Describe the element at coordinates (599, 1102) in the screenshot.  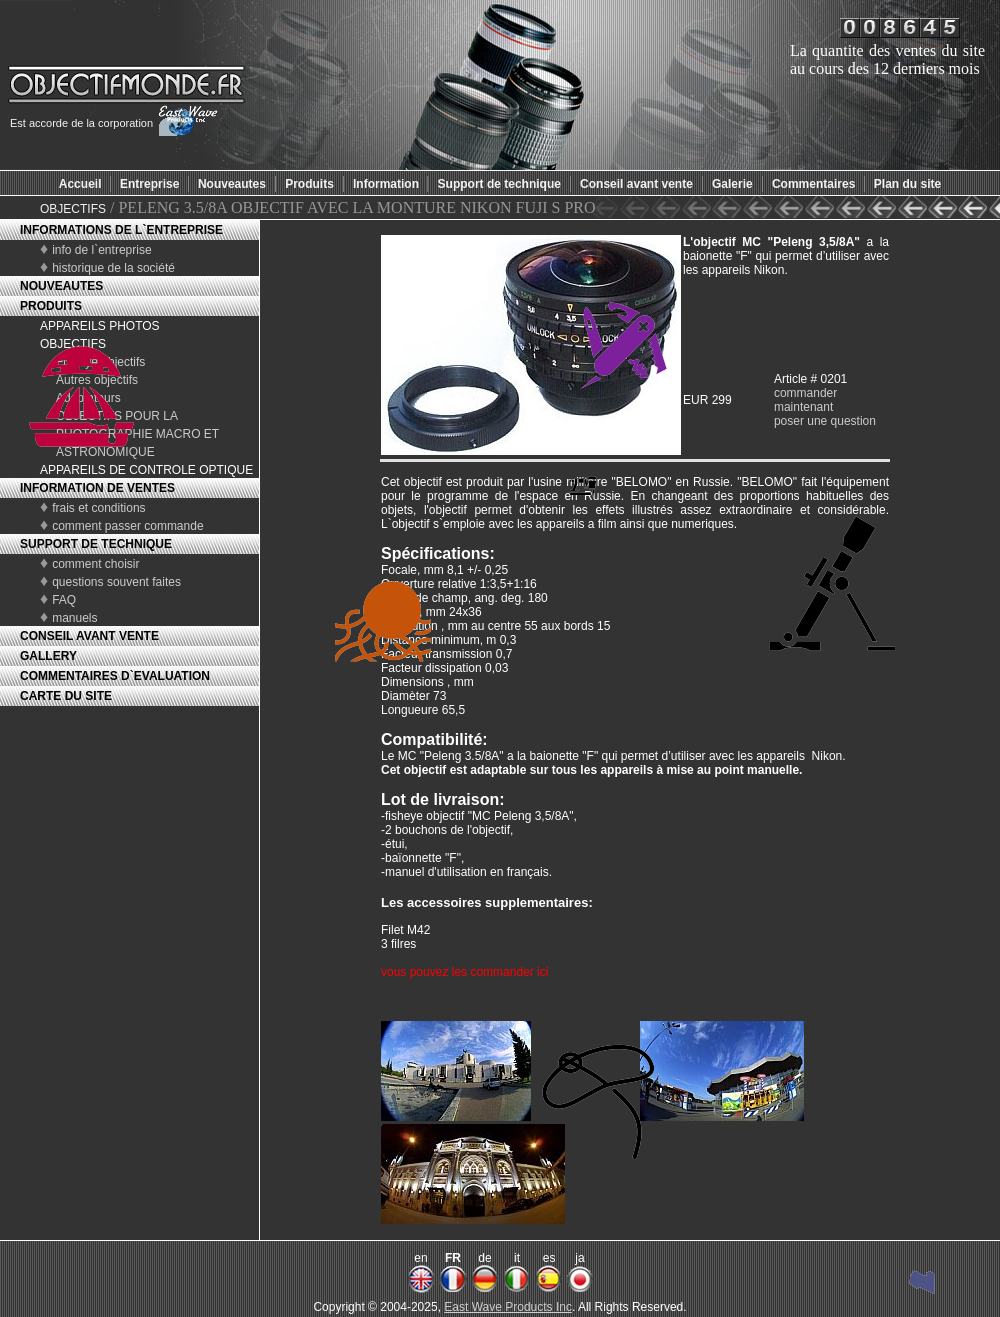
I see `select or capture objects with freeform drawing` at that location.